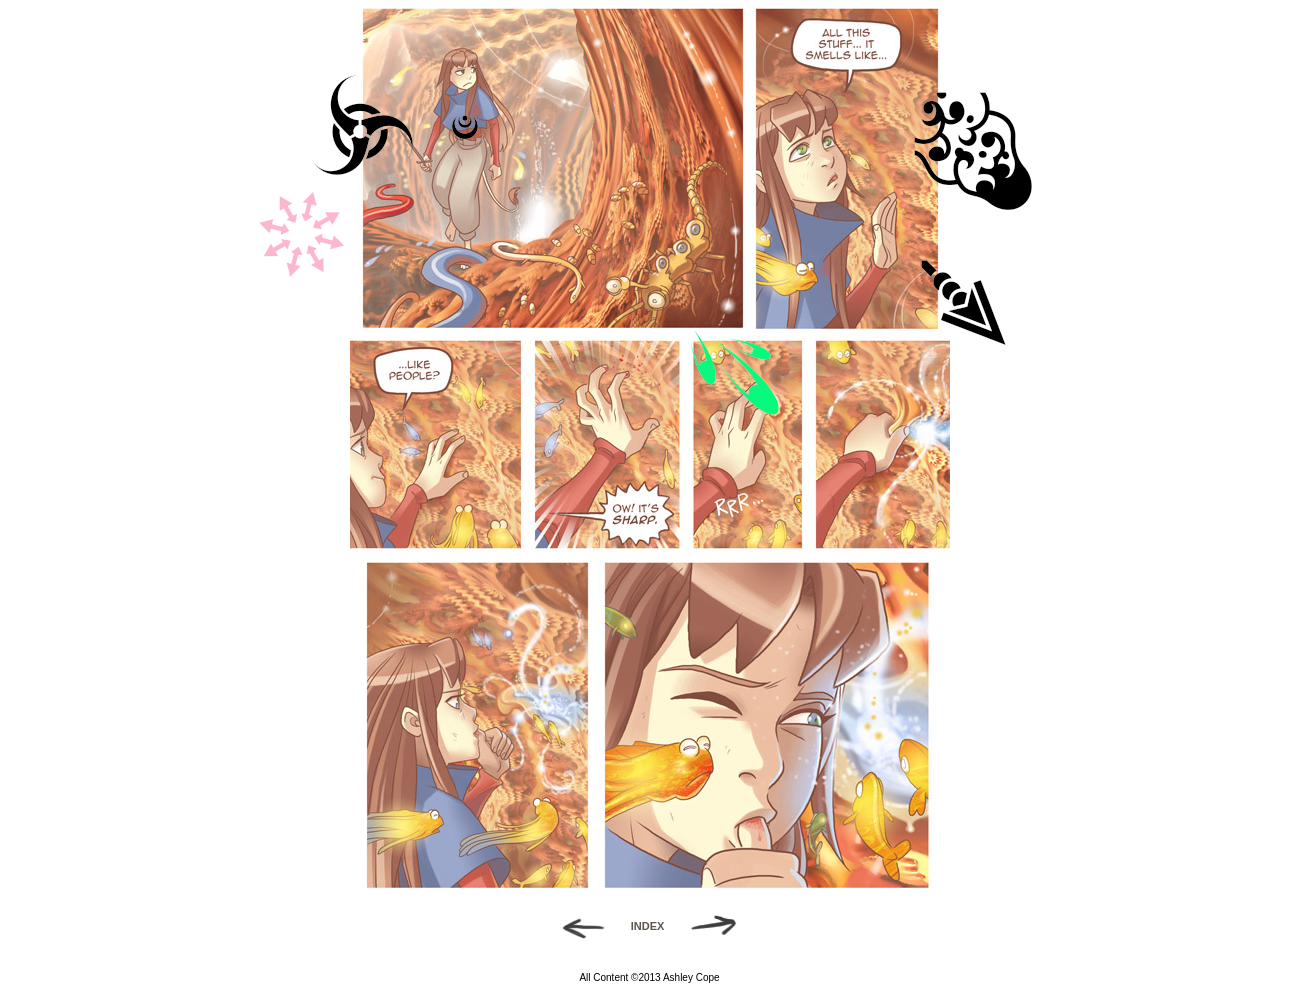 The image size is (1299, 988). Describe the element at coordinates (465, 127) in the screenshot. I see `indicates a loading or syncing state` at that location.